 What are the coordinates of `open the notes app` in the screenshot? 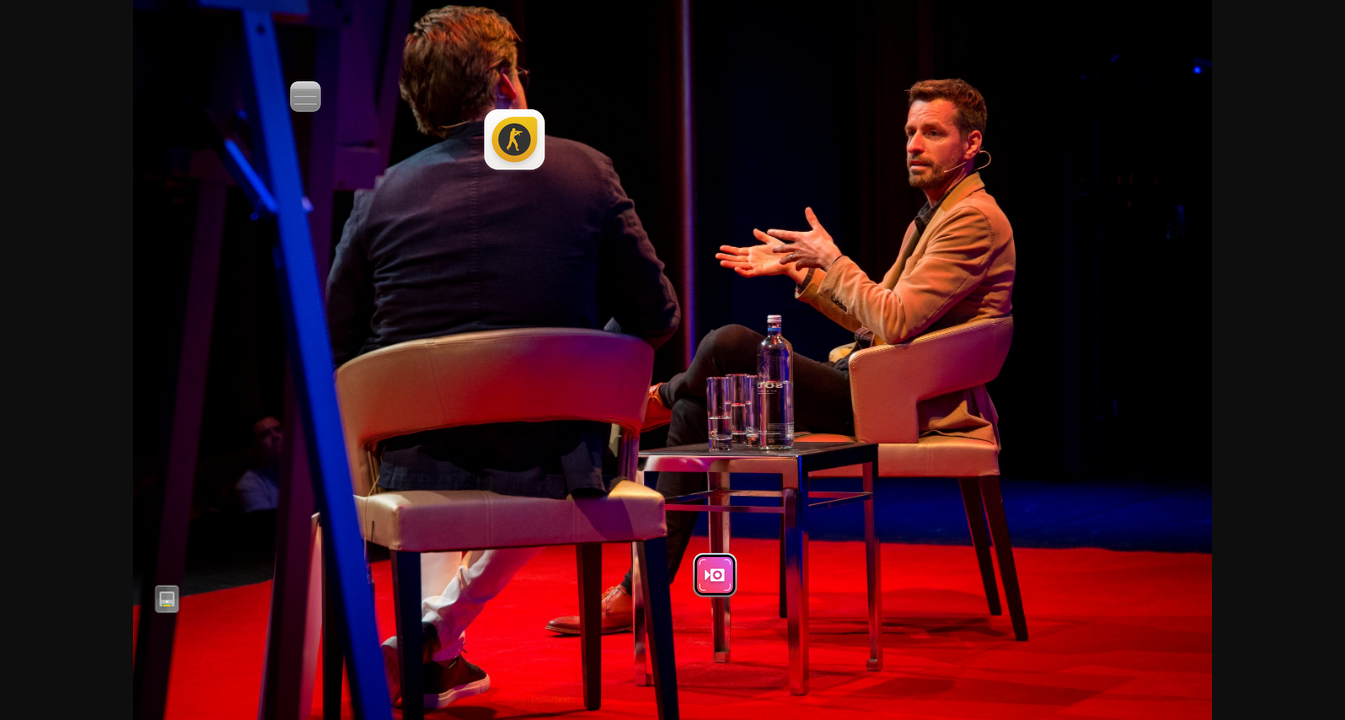 It's located at (305, 96).